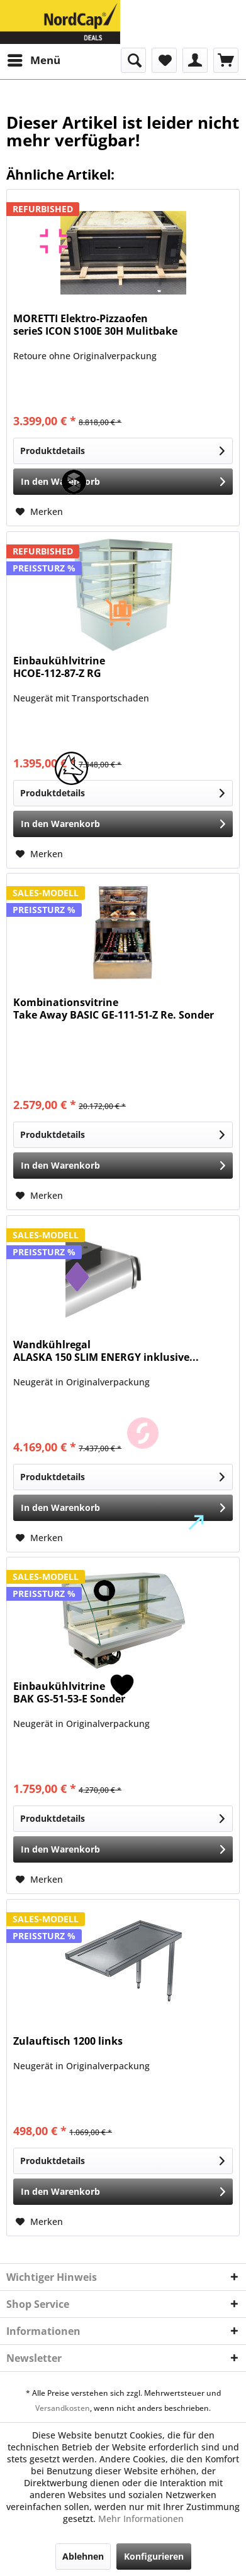  Describe the element at coordinates (71, 768) in the screenshot. I see `open Wolfram Language application` at that location.